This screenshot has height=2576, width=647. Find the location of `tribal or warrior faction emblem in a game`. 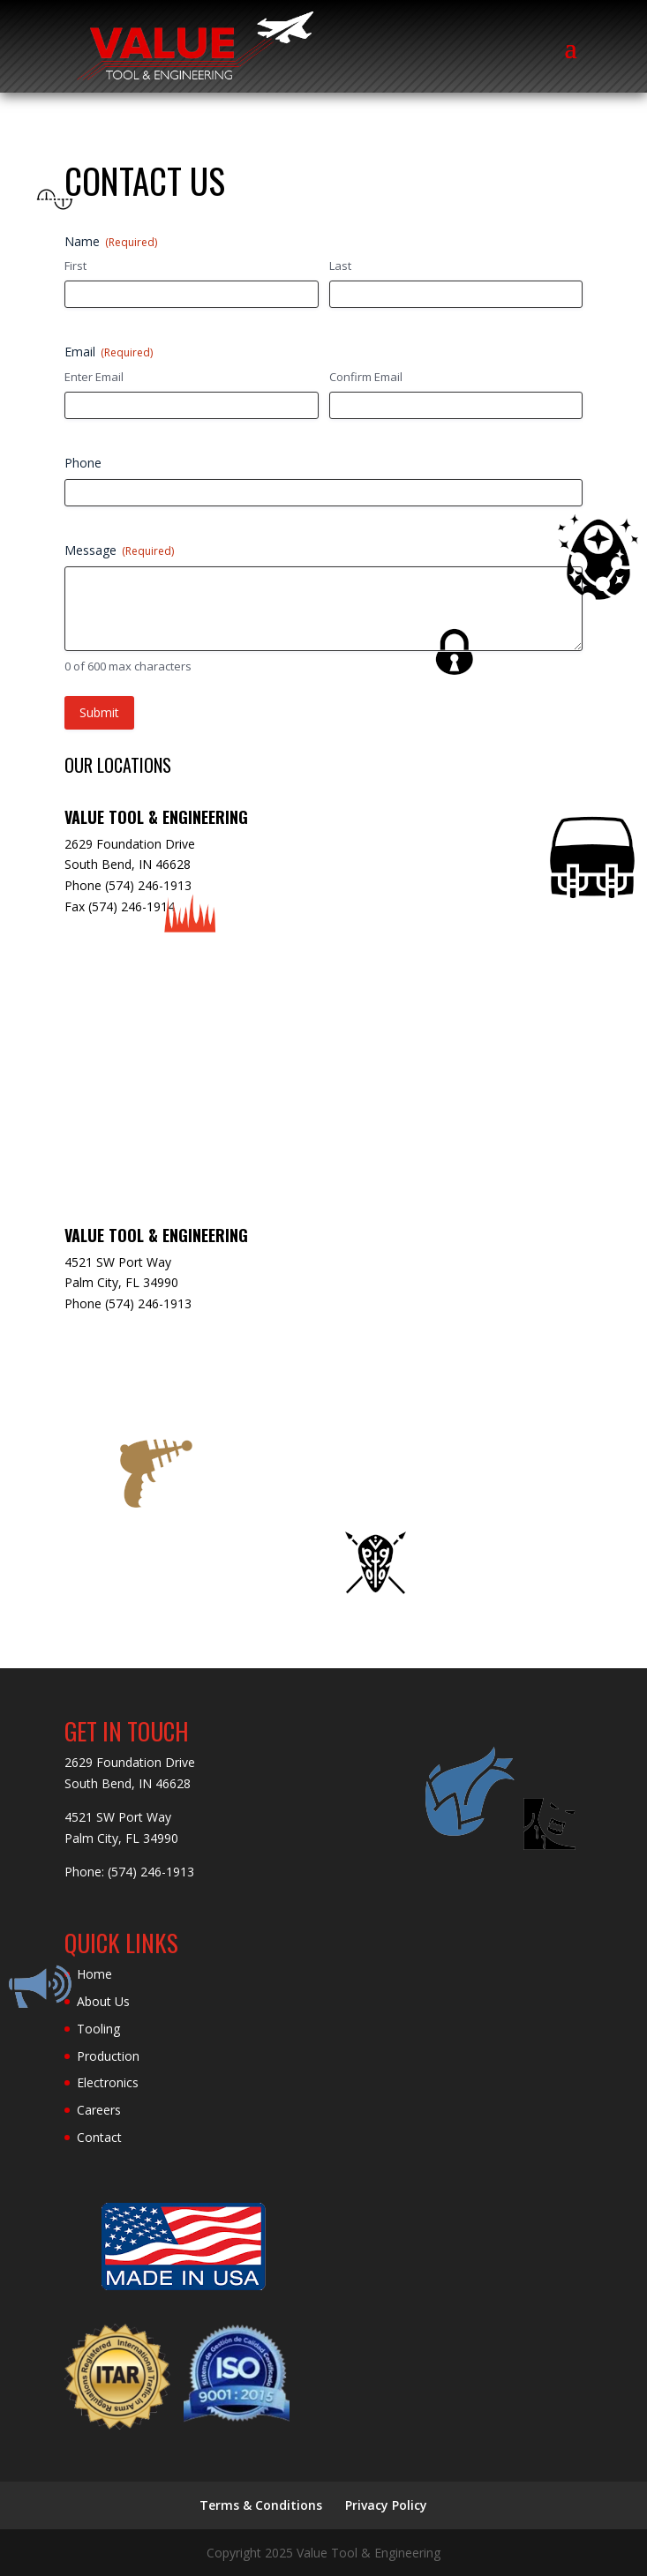

tribal or warrior faction emblem in a game is located at coordinates (375, 1562).